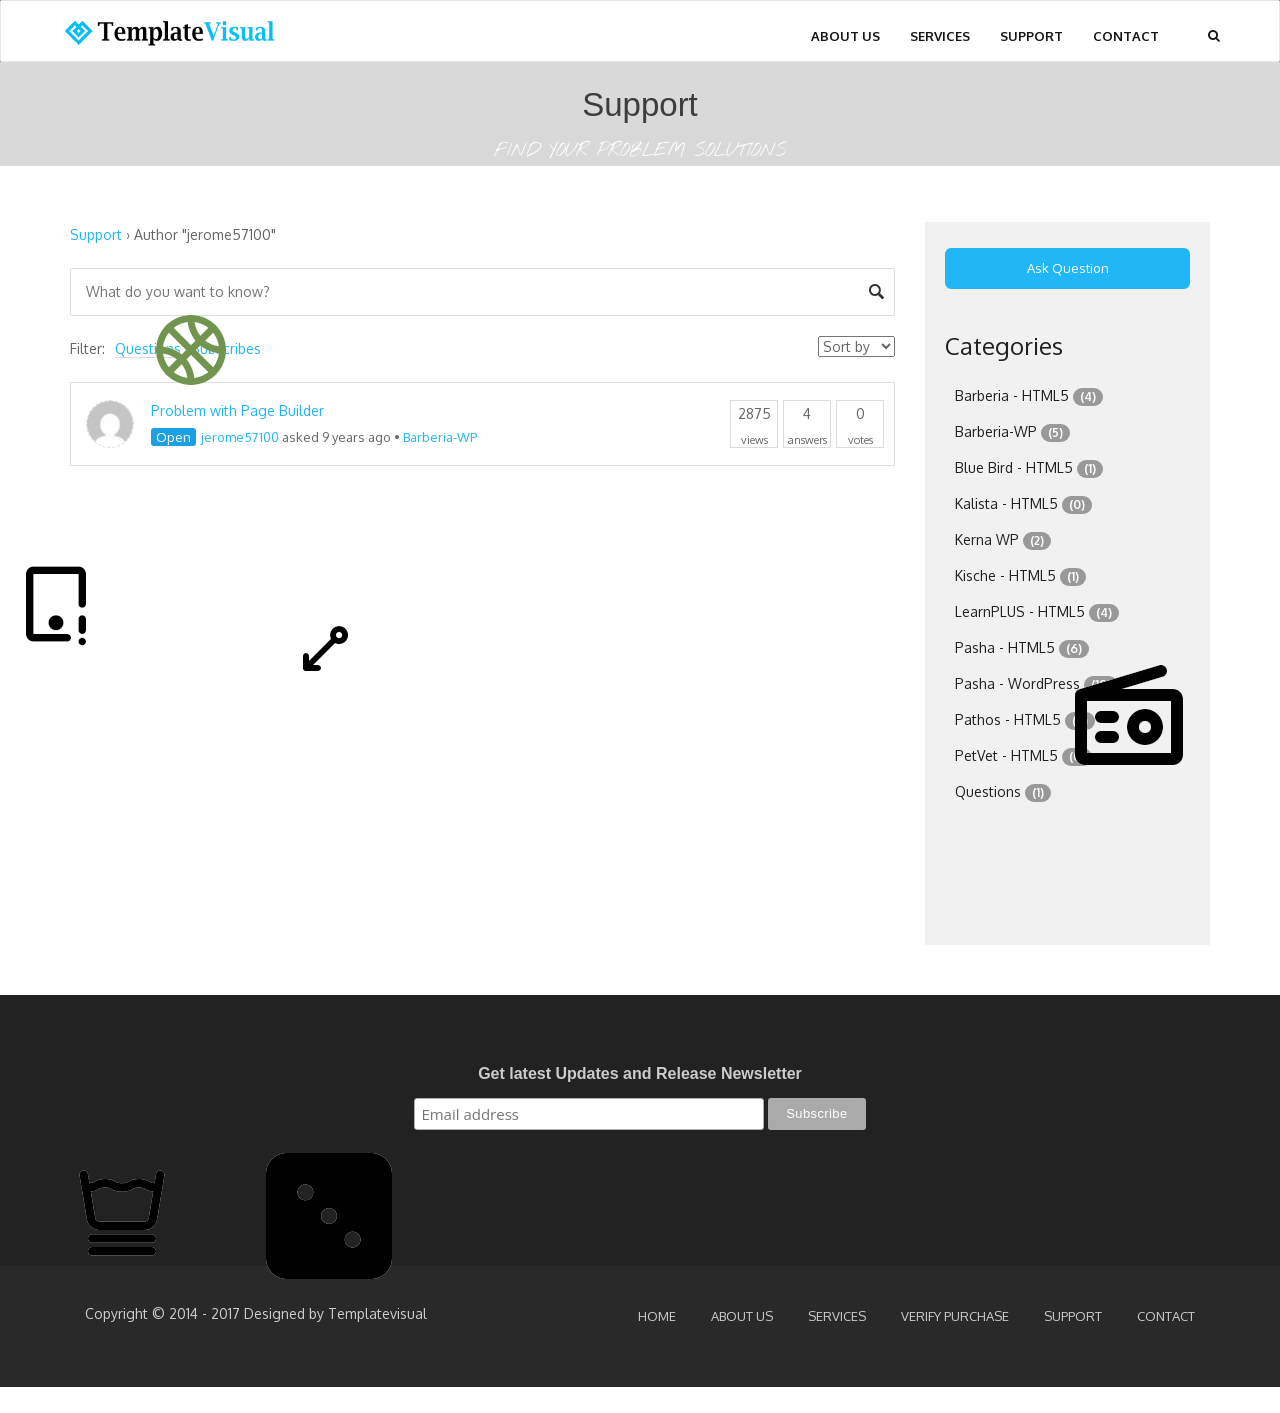 The height and width of the screenshot is (1413, 1280). I want to click on access basketball or sports-related content, so click(191, 350).